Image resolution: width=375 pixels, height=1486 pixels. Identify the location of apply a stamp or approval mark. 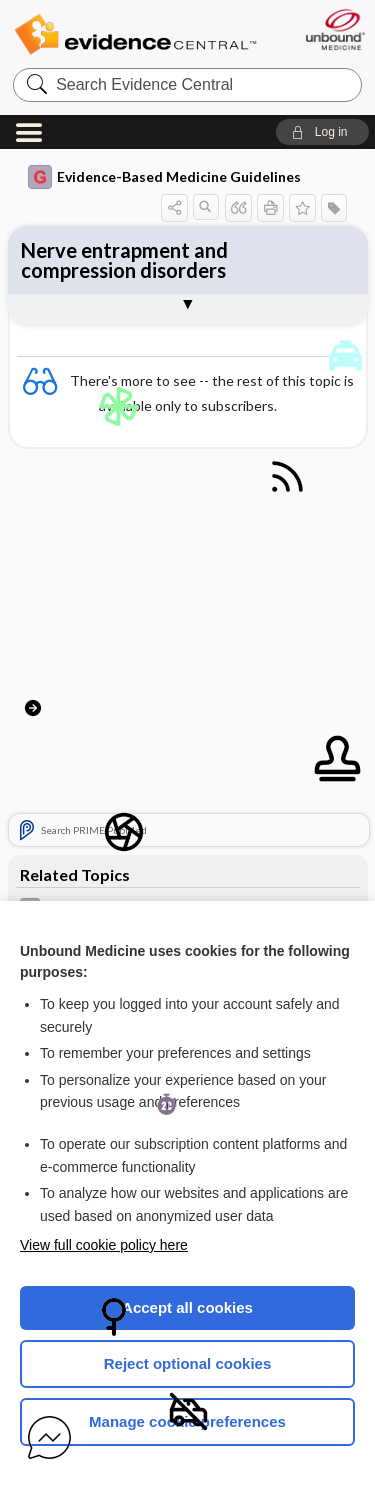
(337, 758).